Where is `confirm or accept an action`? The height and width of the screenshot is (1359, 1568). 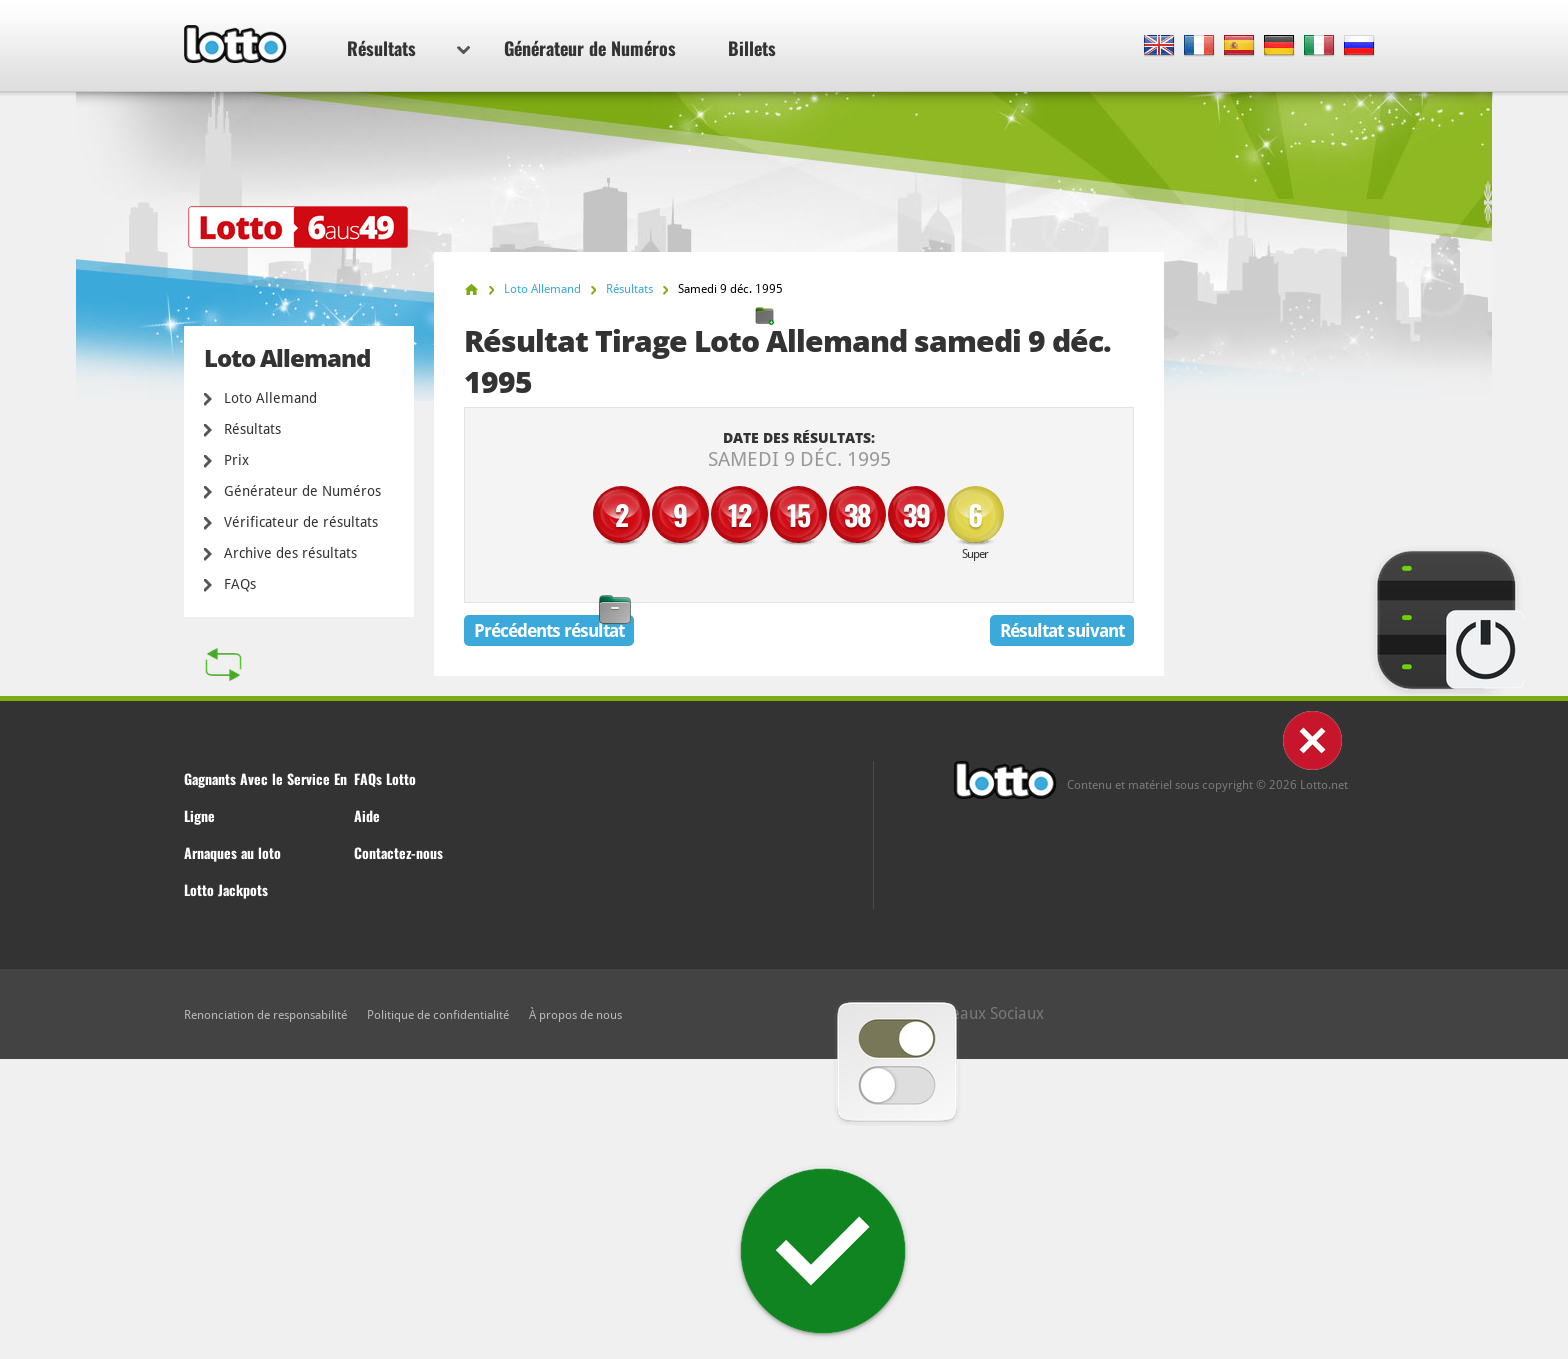 confirm or accept an action is located at coordinates (823, 1251).